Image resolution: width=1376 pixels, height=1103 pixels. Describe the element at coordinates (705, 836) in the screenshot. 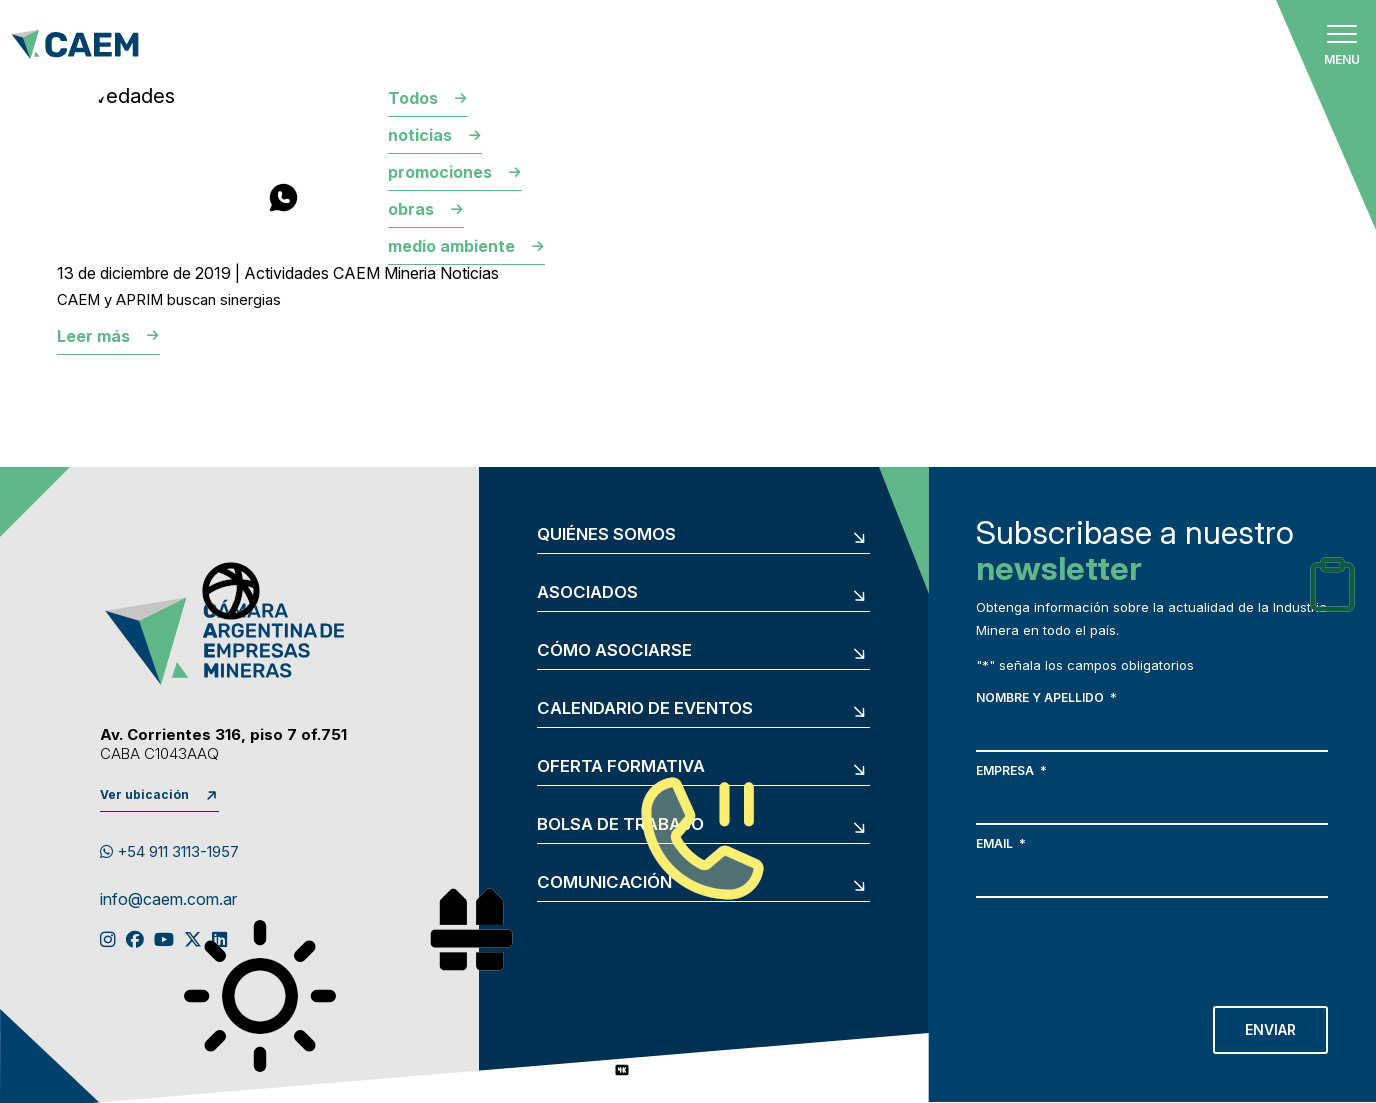

I see `put current call on hold` at that location.